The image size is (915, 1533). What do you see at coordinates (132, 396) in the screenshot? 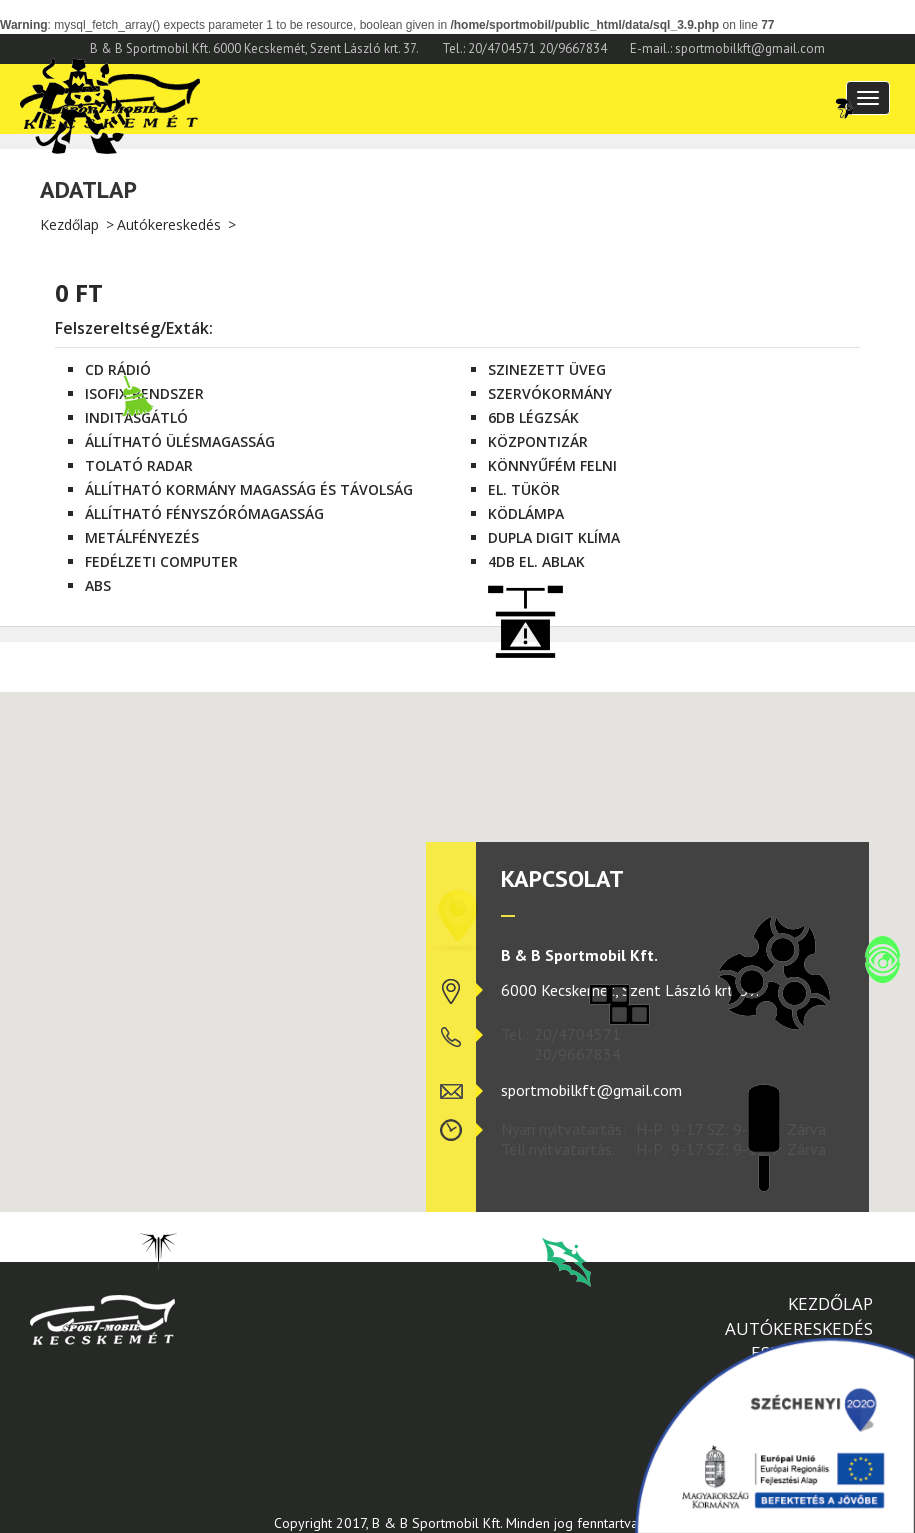
I see `clear or clean up items` at bounding box center [132, 396].